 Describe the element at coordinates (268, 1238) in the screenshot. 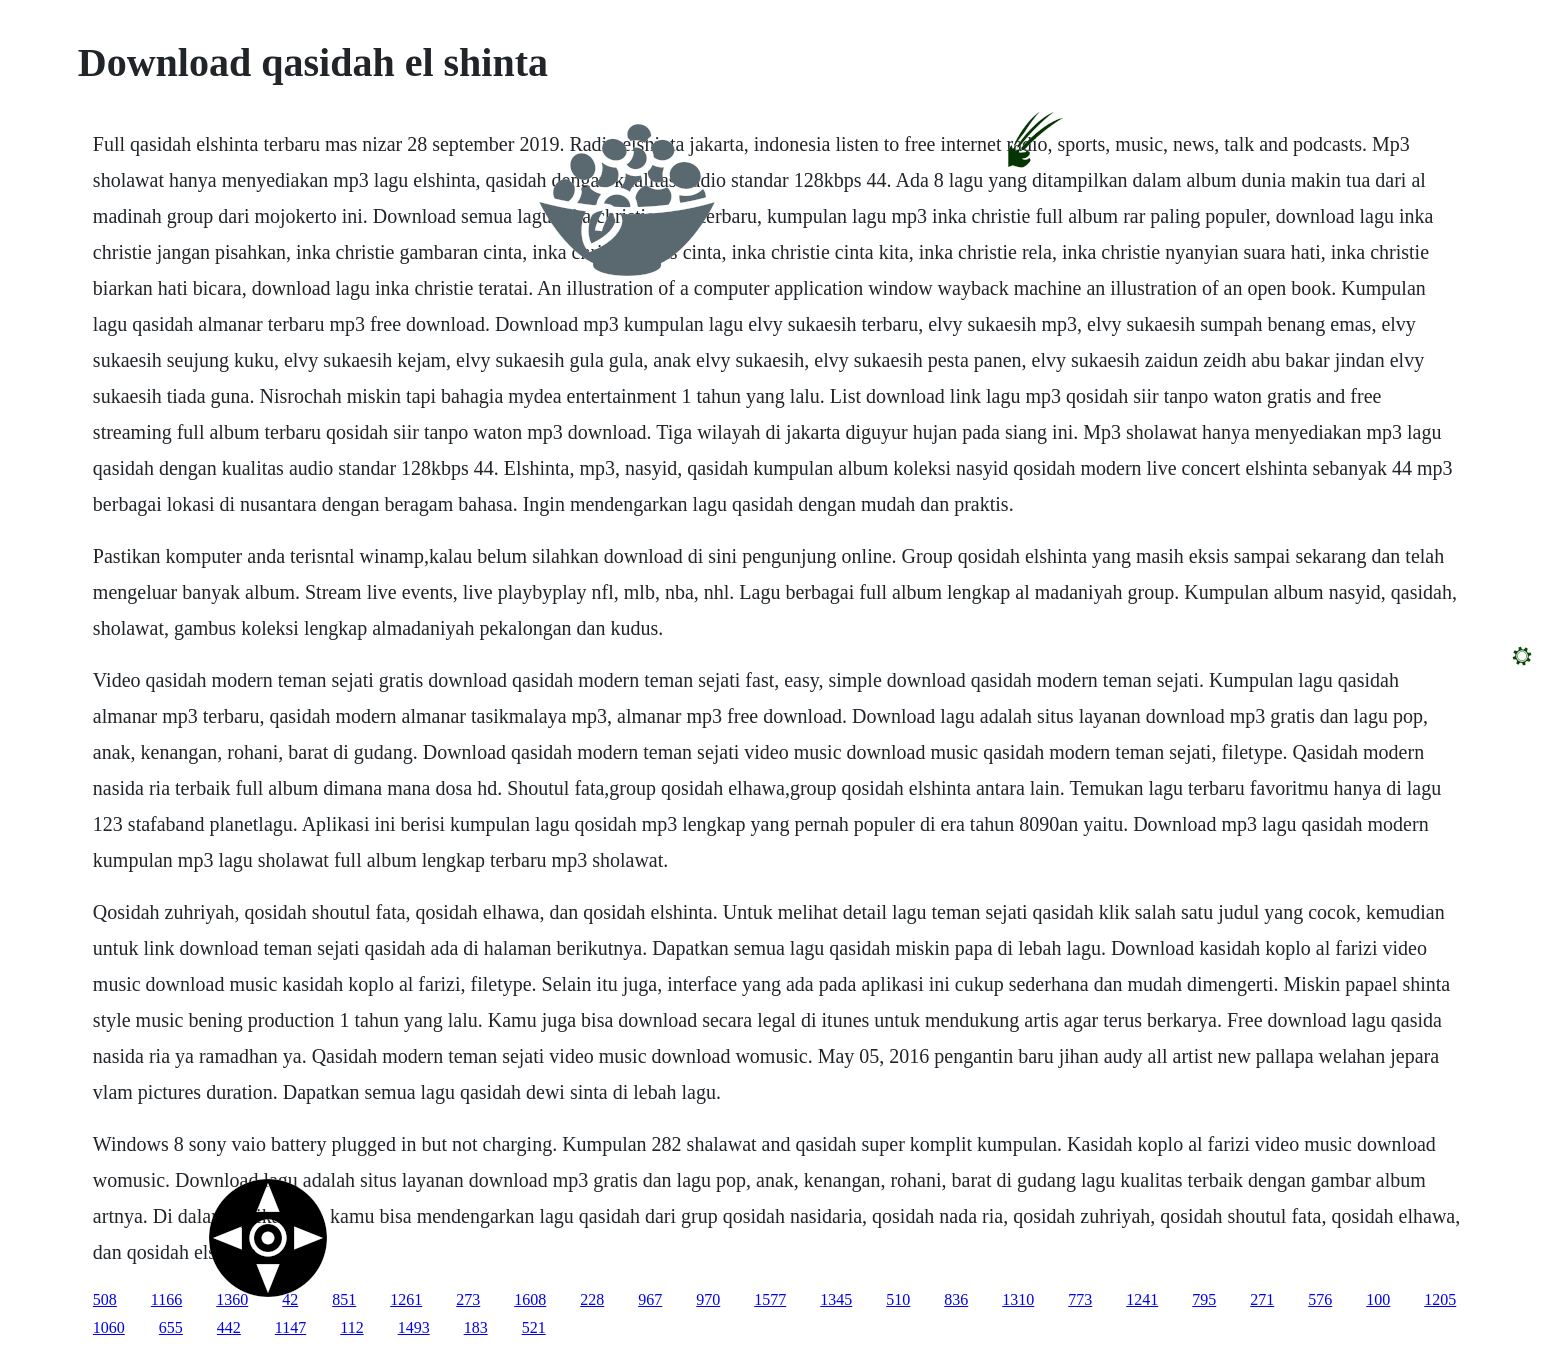

I see `navigate or pan in multiple directions` at that location.